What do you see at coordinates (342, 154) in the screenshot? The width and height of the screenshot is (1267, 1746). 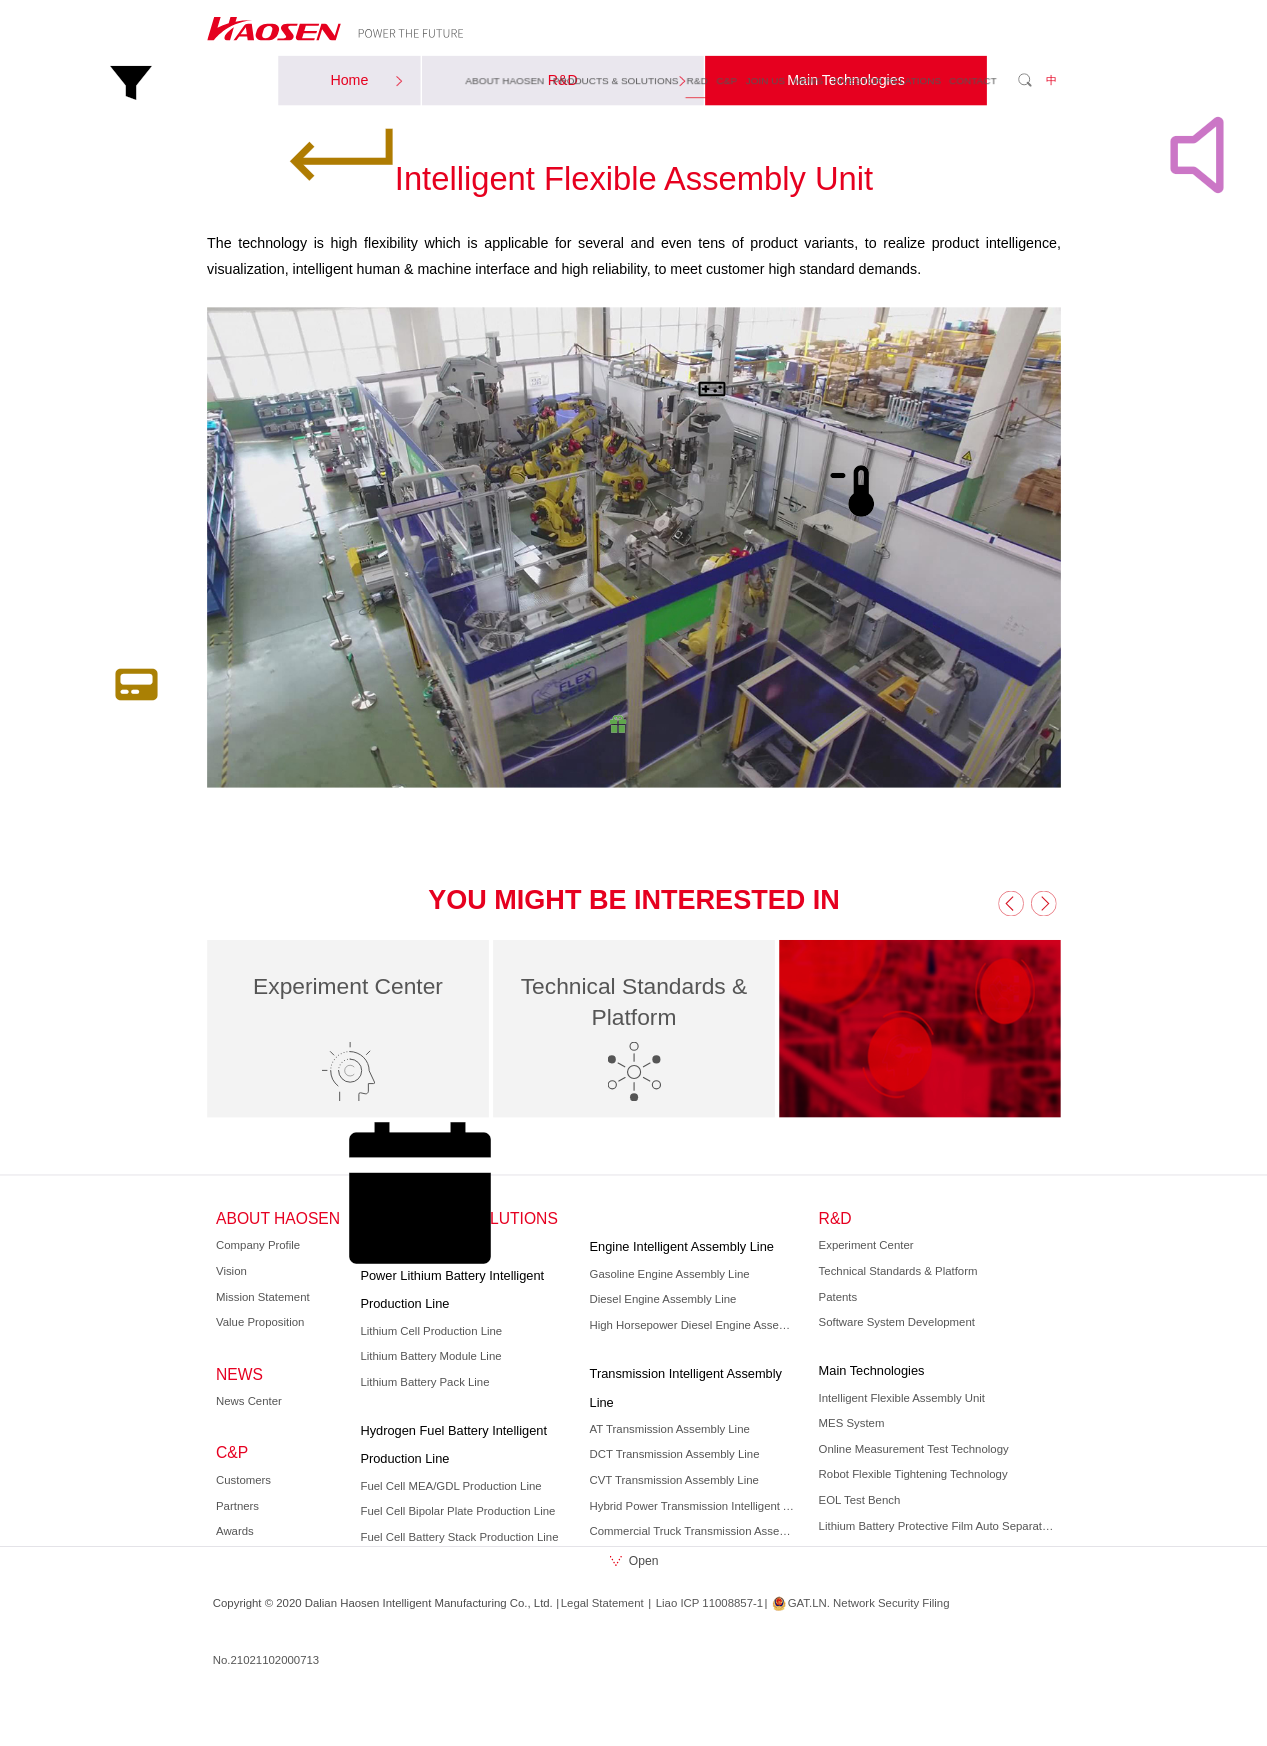 I see `return to previous item or step` at bounding box center [342, 154].